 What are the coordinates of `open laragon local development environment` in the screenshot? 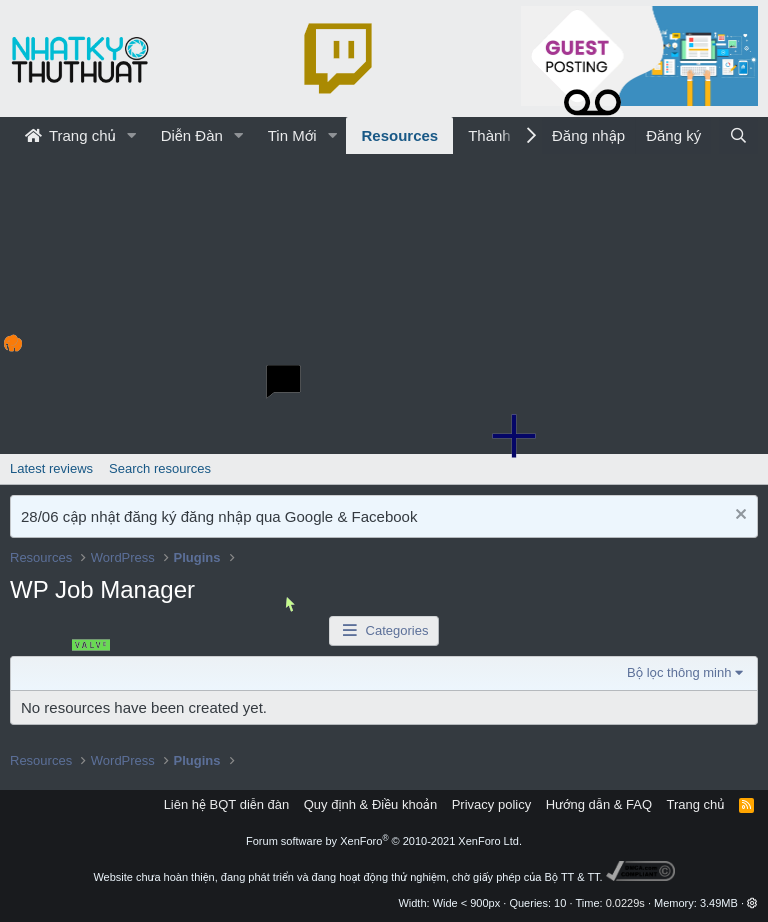 It's located at (13, 343).